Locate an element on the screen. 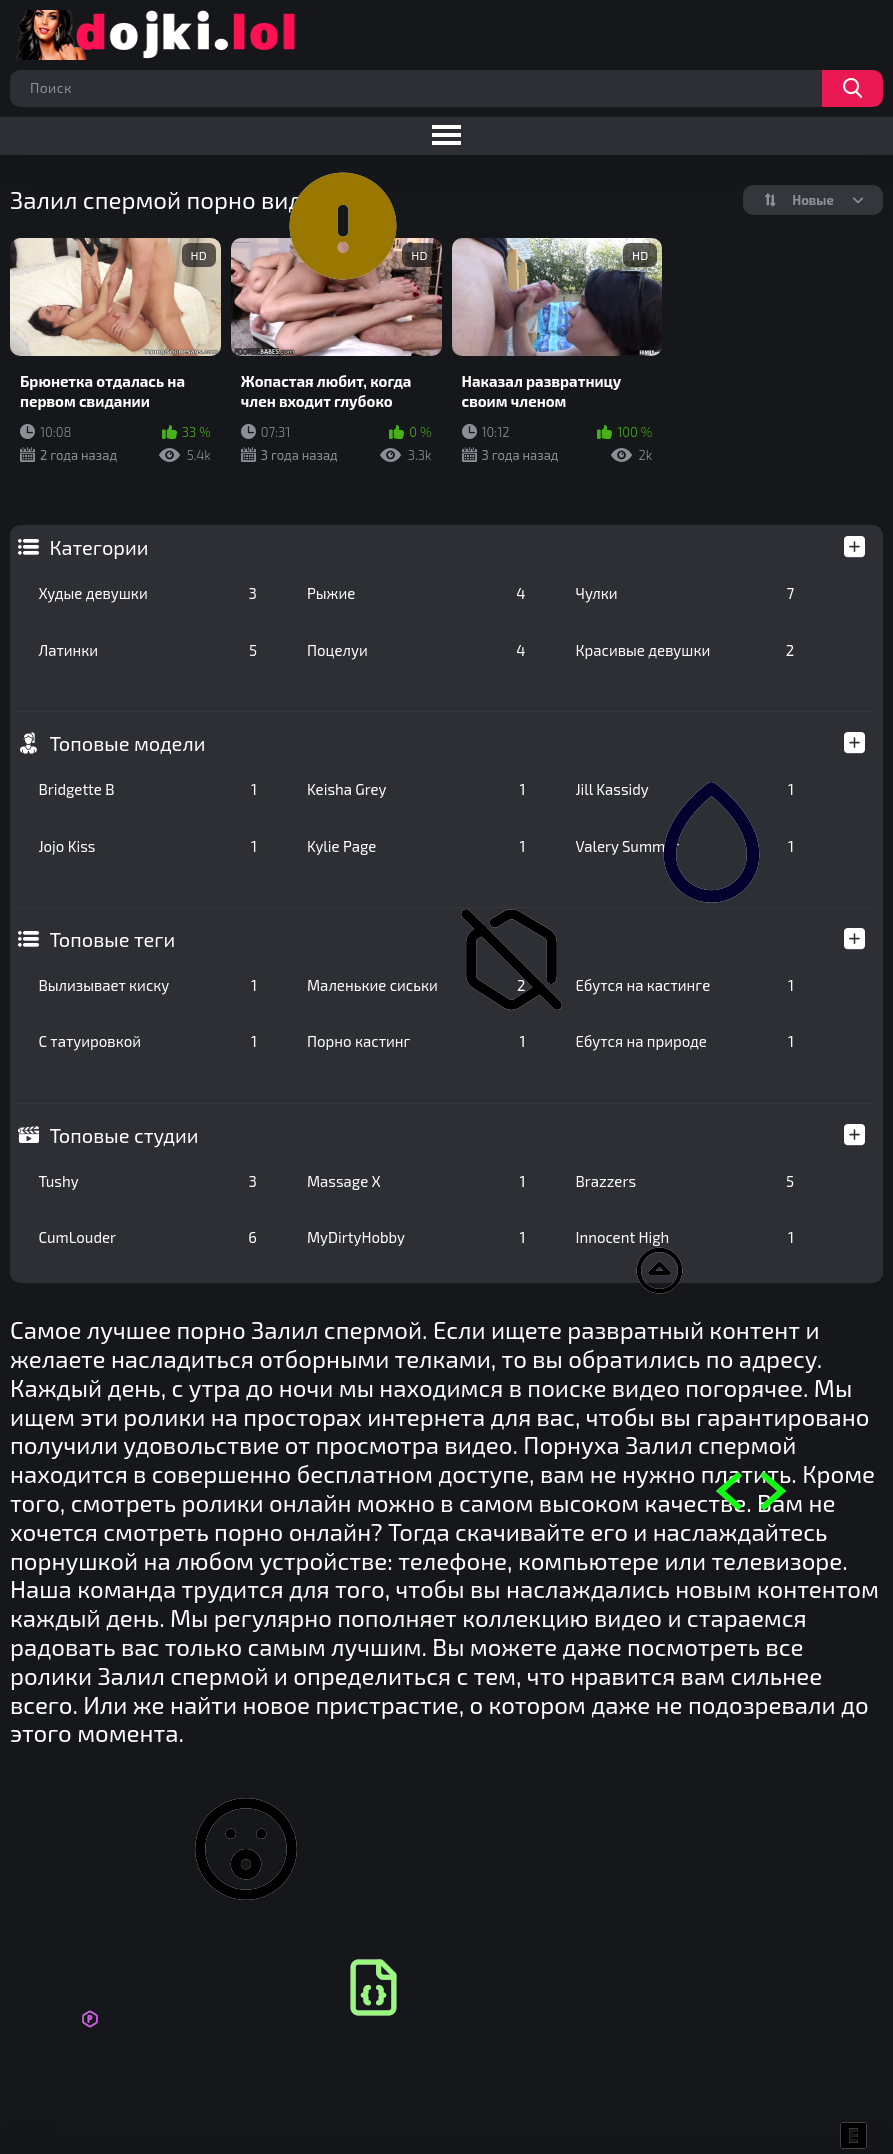 This screenshot has height=2154, width=893. indicates water or liquid-related settings is located at coordinates (711, 846).